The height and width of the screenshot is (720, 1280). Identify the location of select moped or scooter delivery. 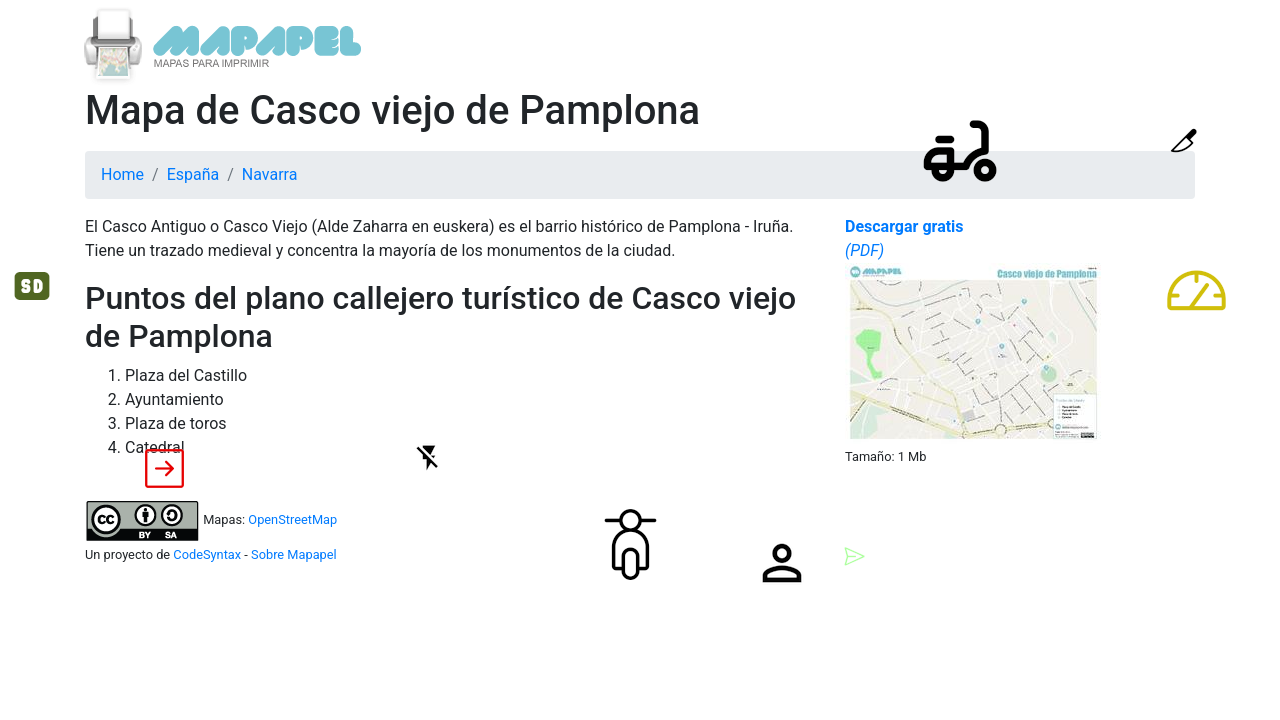
(962, 151).